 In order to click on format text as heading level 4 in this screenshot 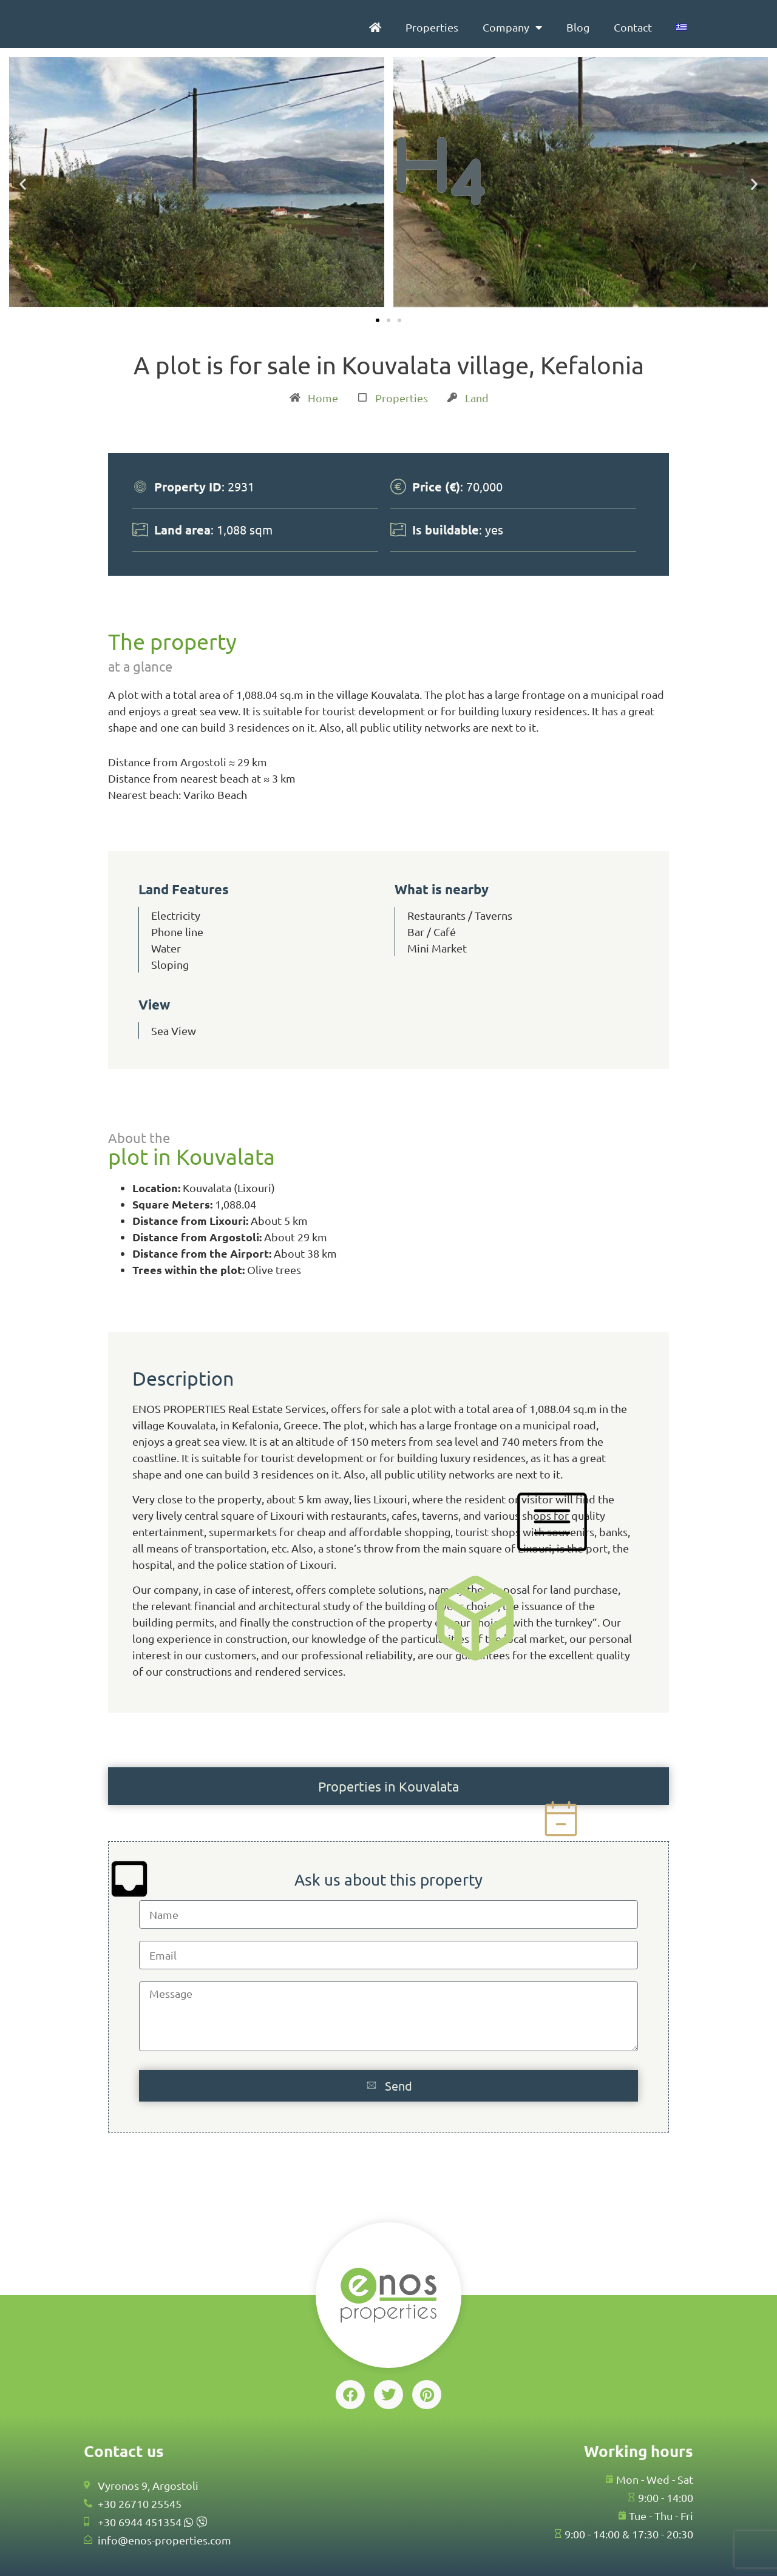, I will do `click(435, 169)`.